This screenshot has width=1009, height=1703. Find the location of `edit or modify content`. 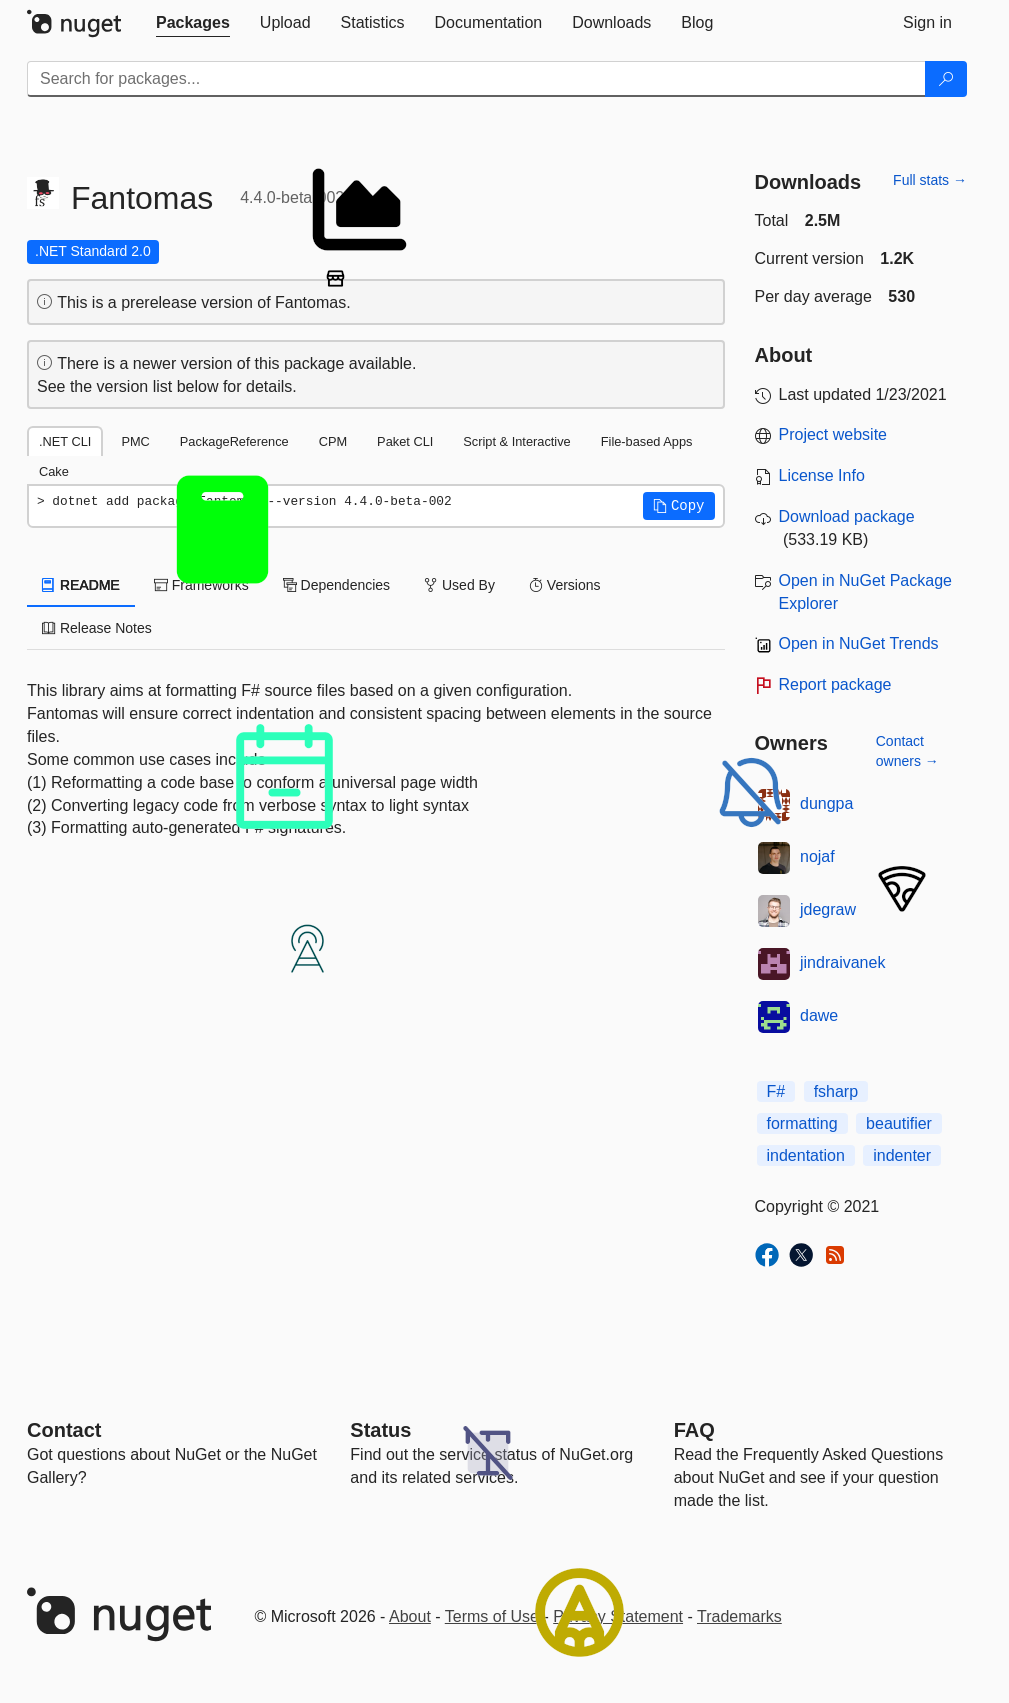

edit or modify content is located at coordinates (579, 1612).